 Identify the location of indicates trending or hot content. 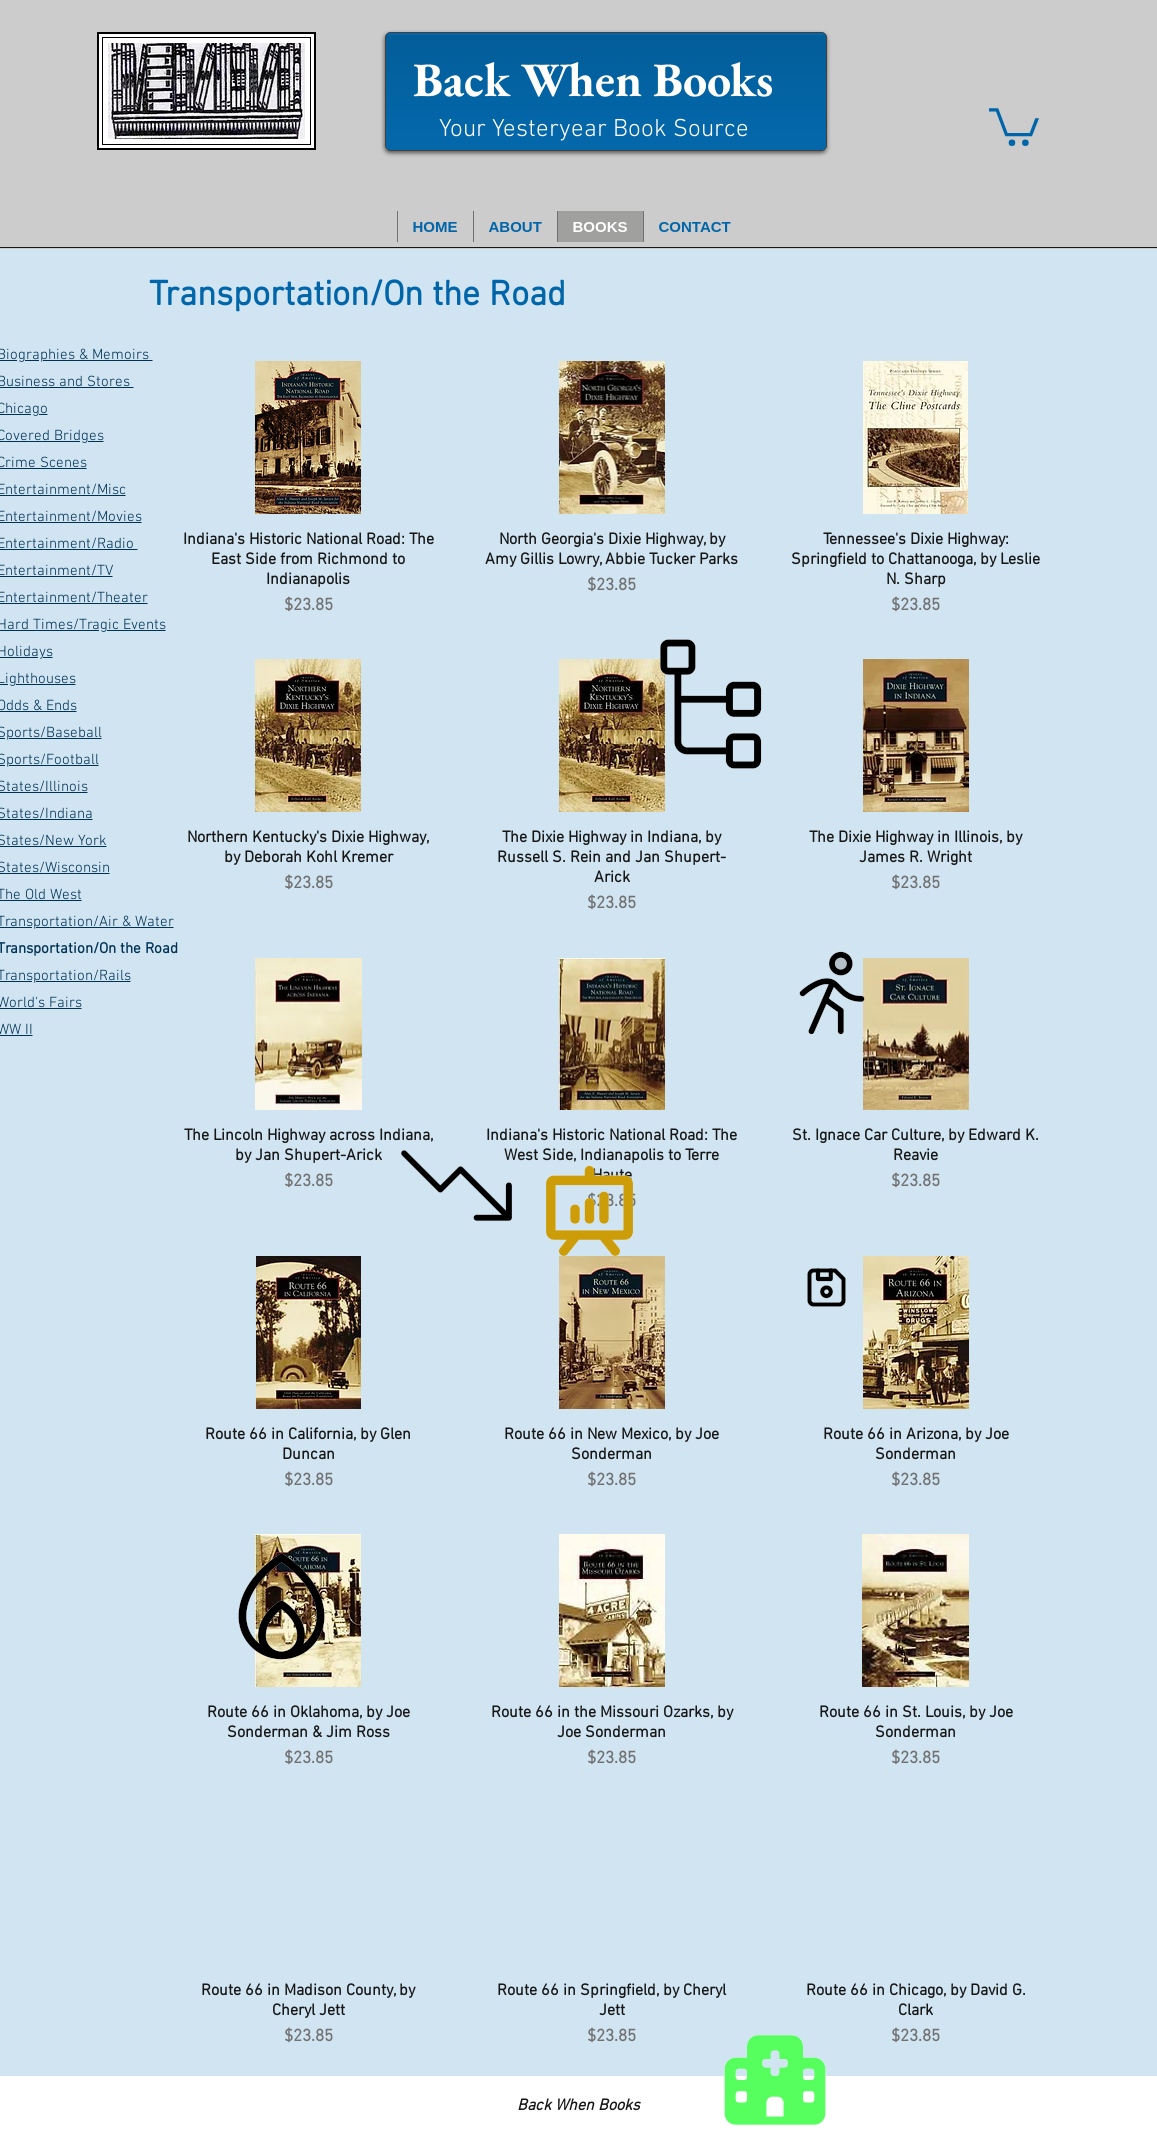
(281, 1608).